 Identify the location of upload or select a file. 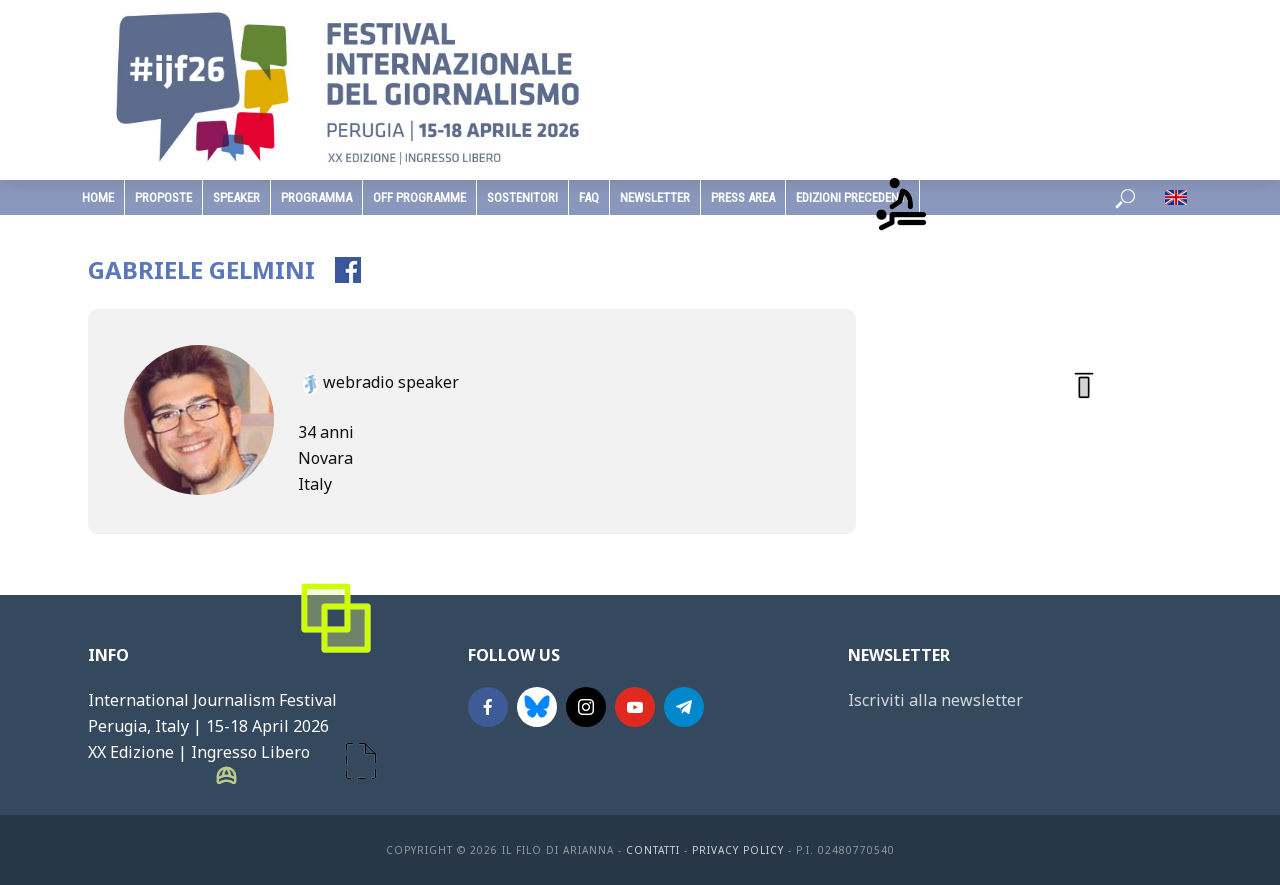
(361, 761).